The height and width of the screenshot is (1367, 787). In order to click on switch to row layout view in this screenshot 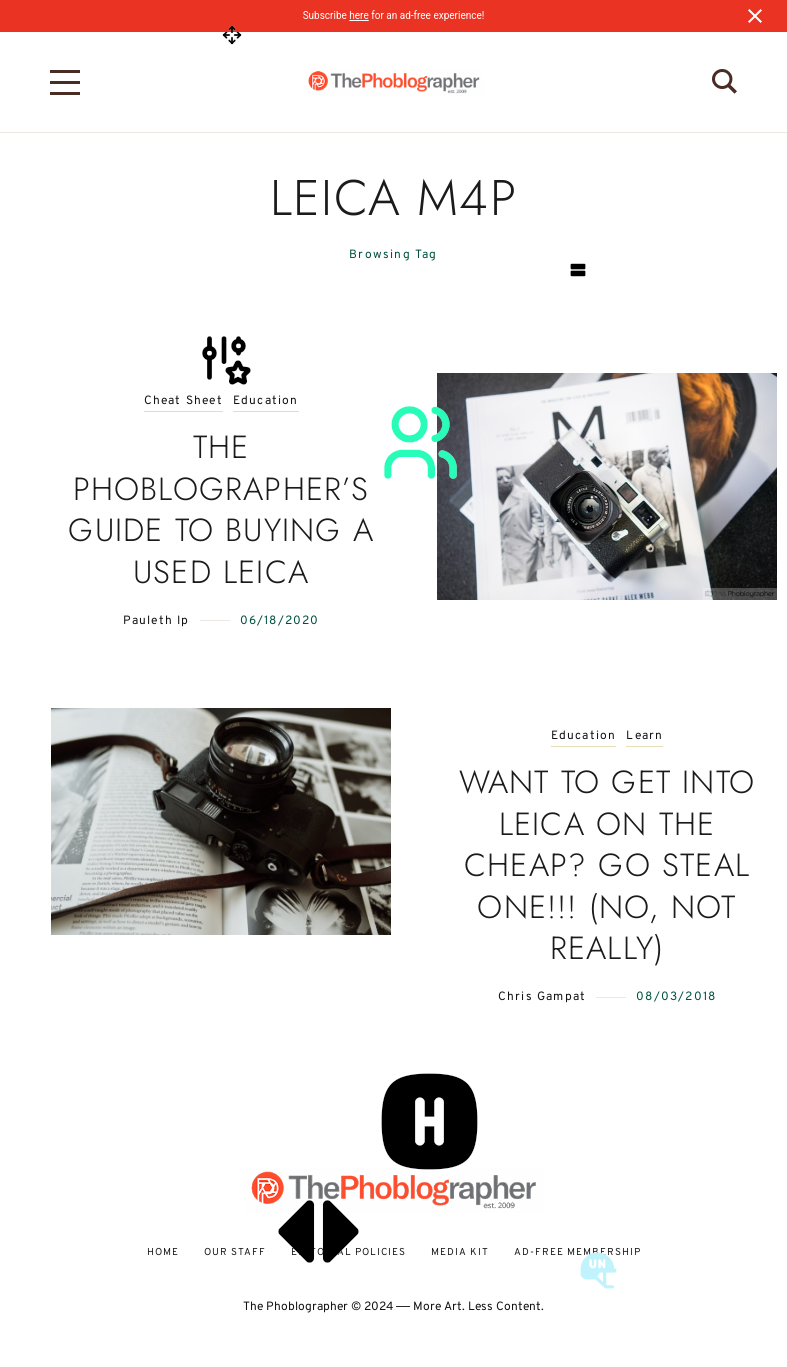, I will do `click(578, 270)`.